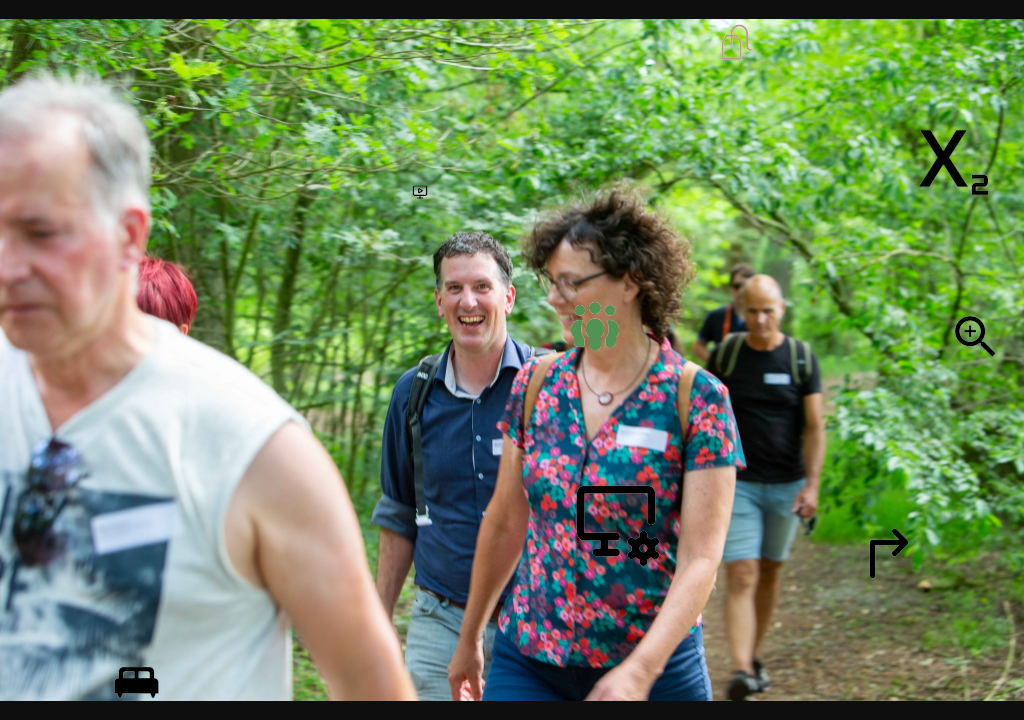  What do you see at coordinates (885, 553) in the screenshot?
I see `reply to a message or forward content` at bounding box center [885, 553].